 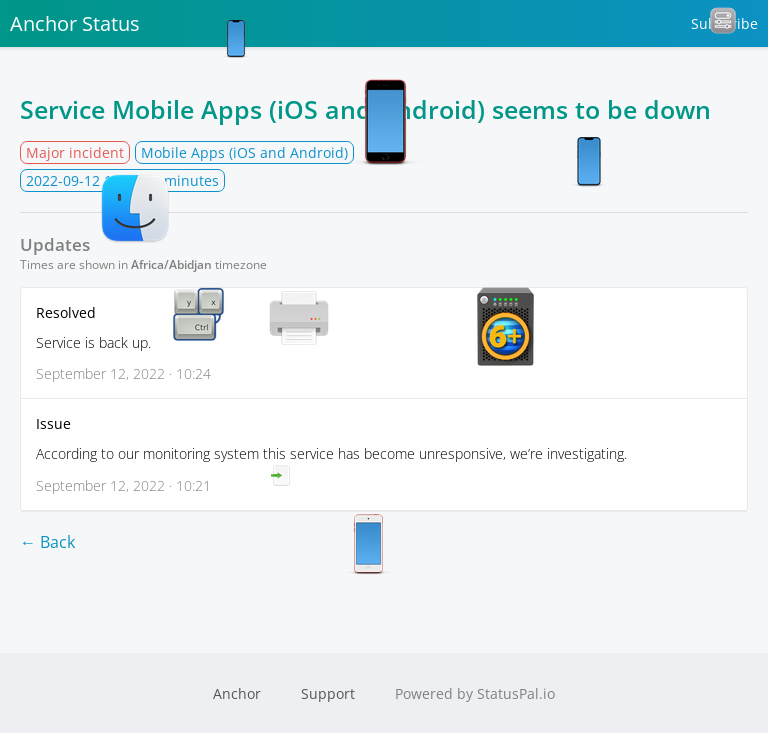 What do you see at coordinates (236, 39) in the screenshot?
I see `indicates a connected iPhone device` at bounding box center [236, 39].